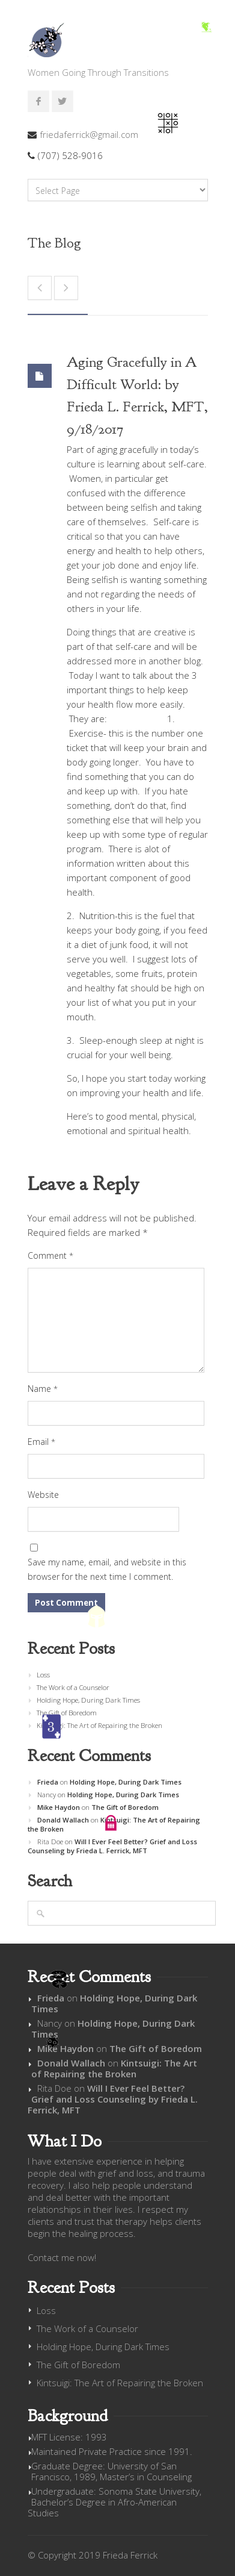  Describe the element at coordinates (168, 123) in the screenshot. I see `play tic-tac-toe game` at that location.